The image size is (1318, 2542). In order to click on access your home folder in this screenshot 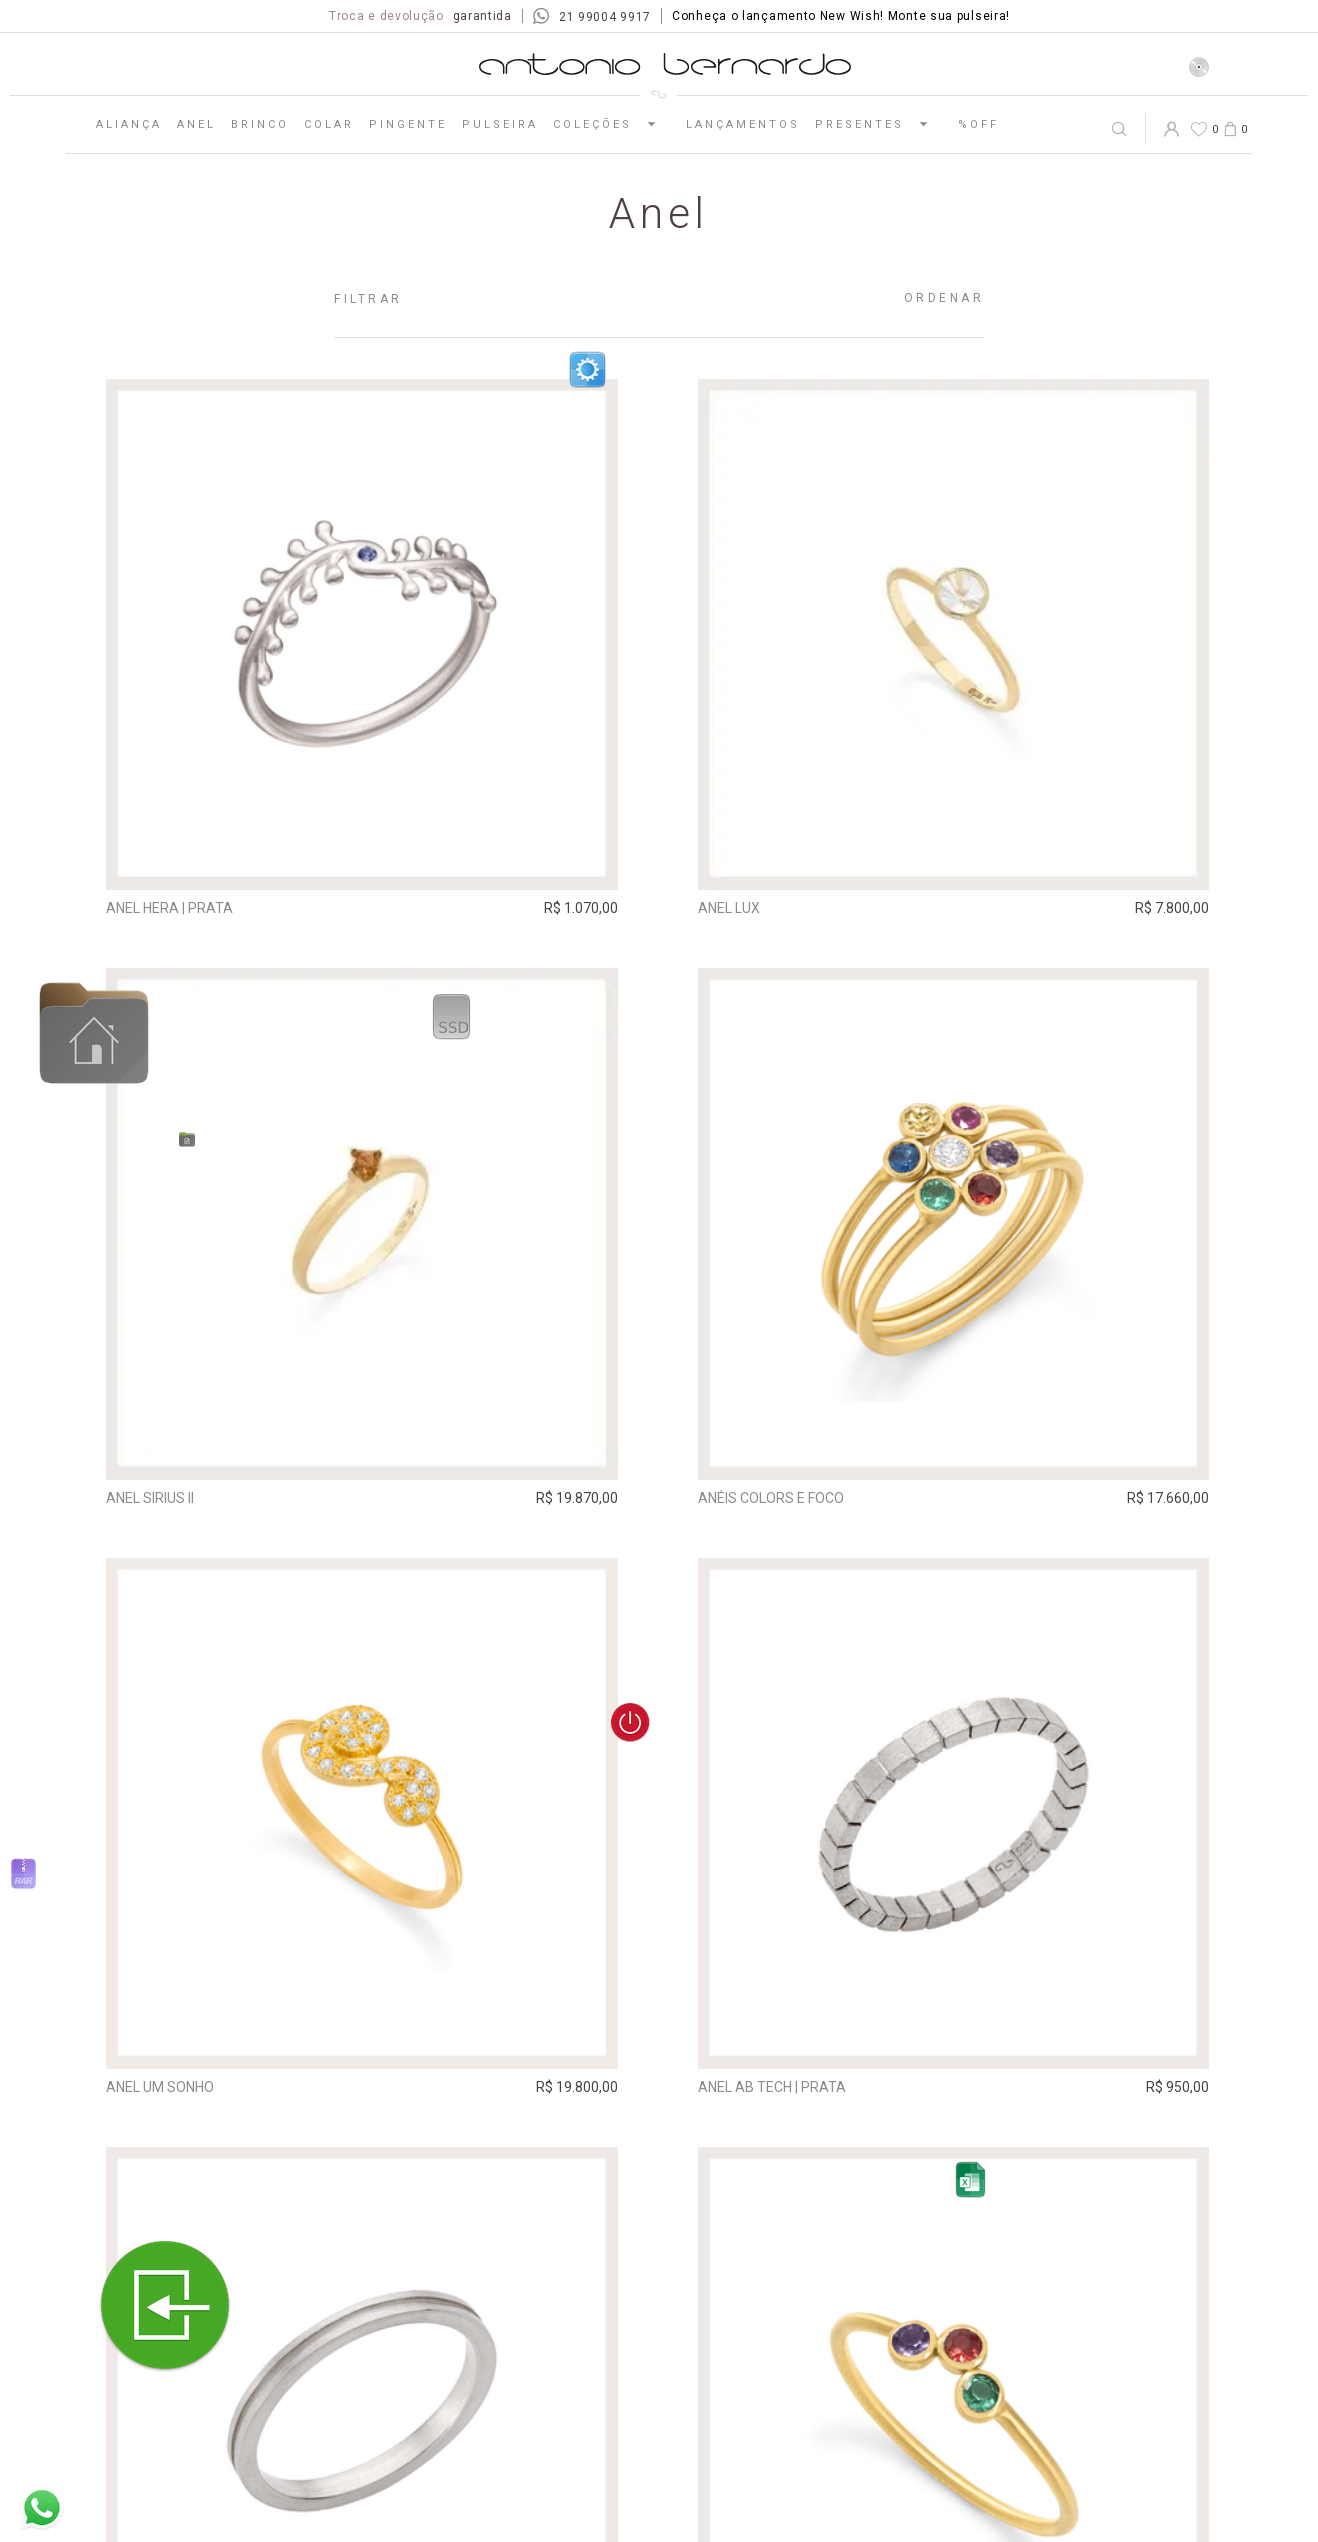, I will do `click(94, 1033)`.